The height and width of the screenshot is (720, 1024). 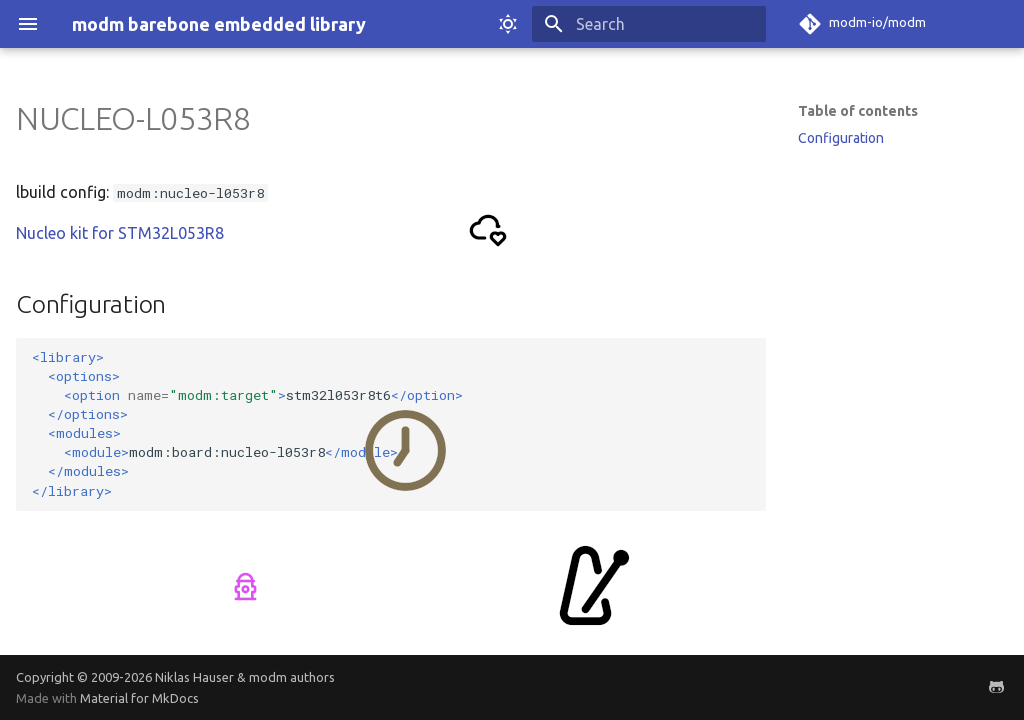 What do you see at coordinates (245, 586) in the screenshot?
I see `indicates fire safety equipment location` at bounding box center [245, 586].